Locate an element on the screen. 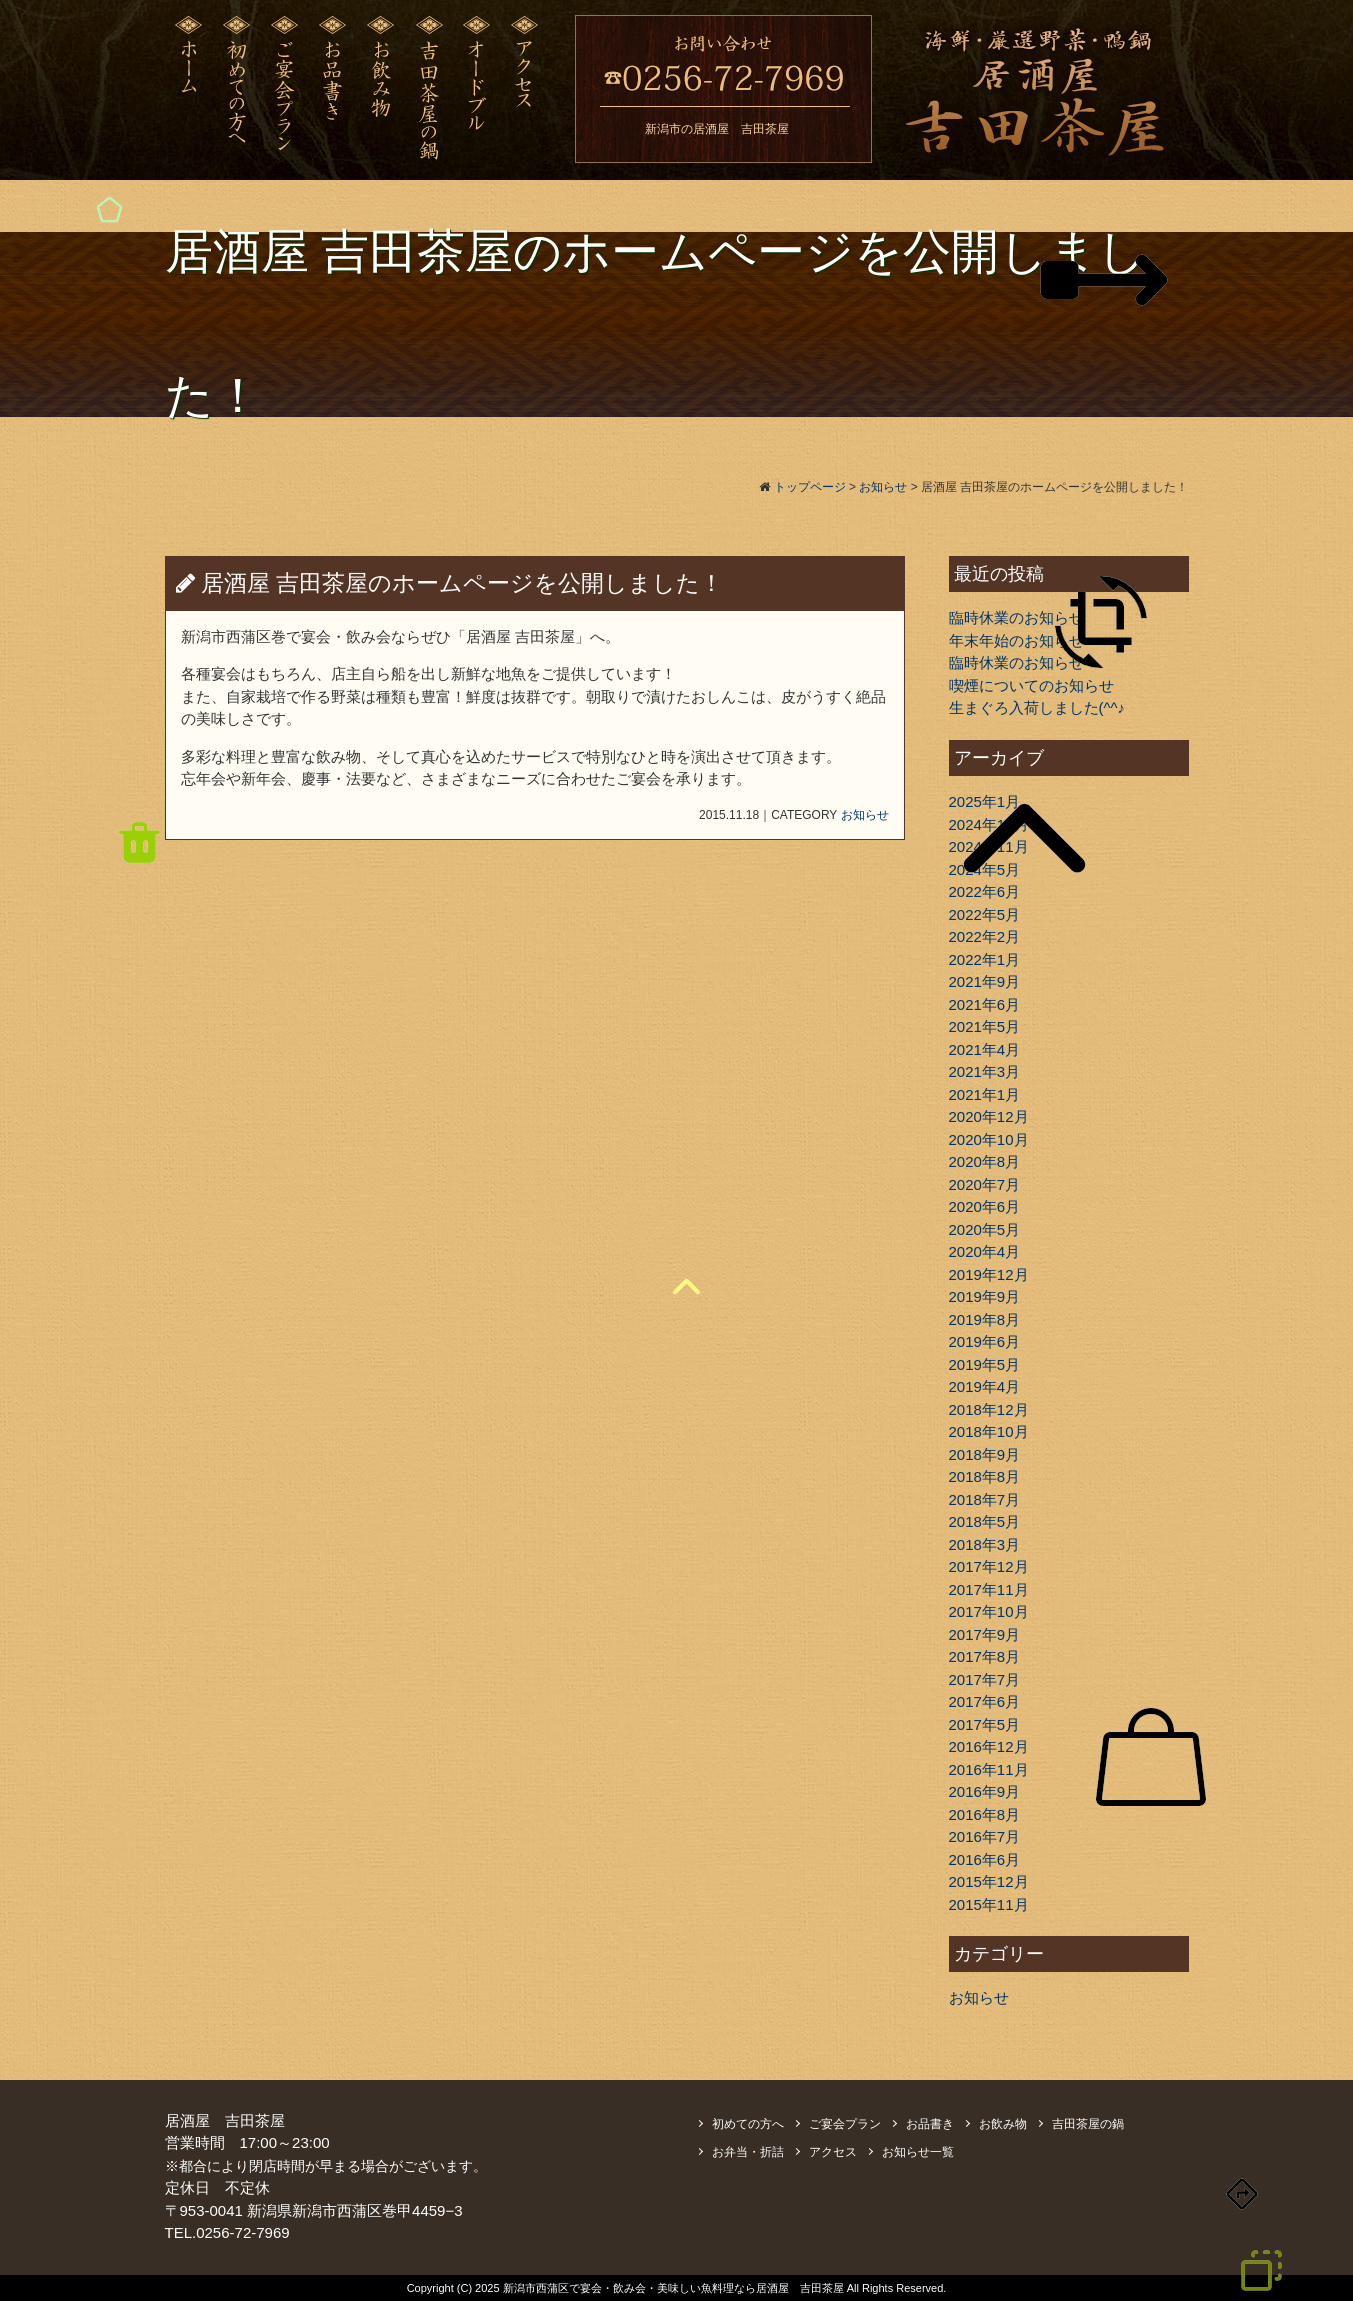 This screenshot has height=2301, width=1353. move item to the right is located at coordinates (1104, 280).